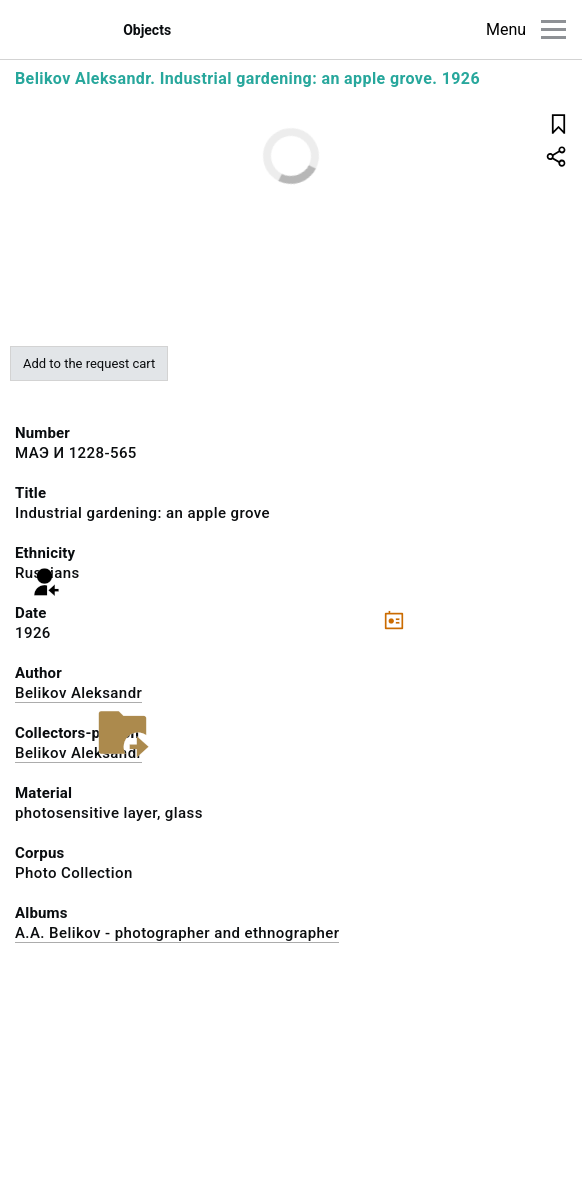  Describe the element at coordinates (44, 582) in the screenshot. I see `incoming user request or invitation` at that location.